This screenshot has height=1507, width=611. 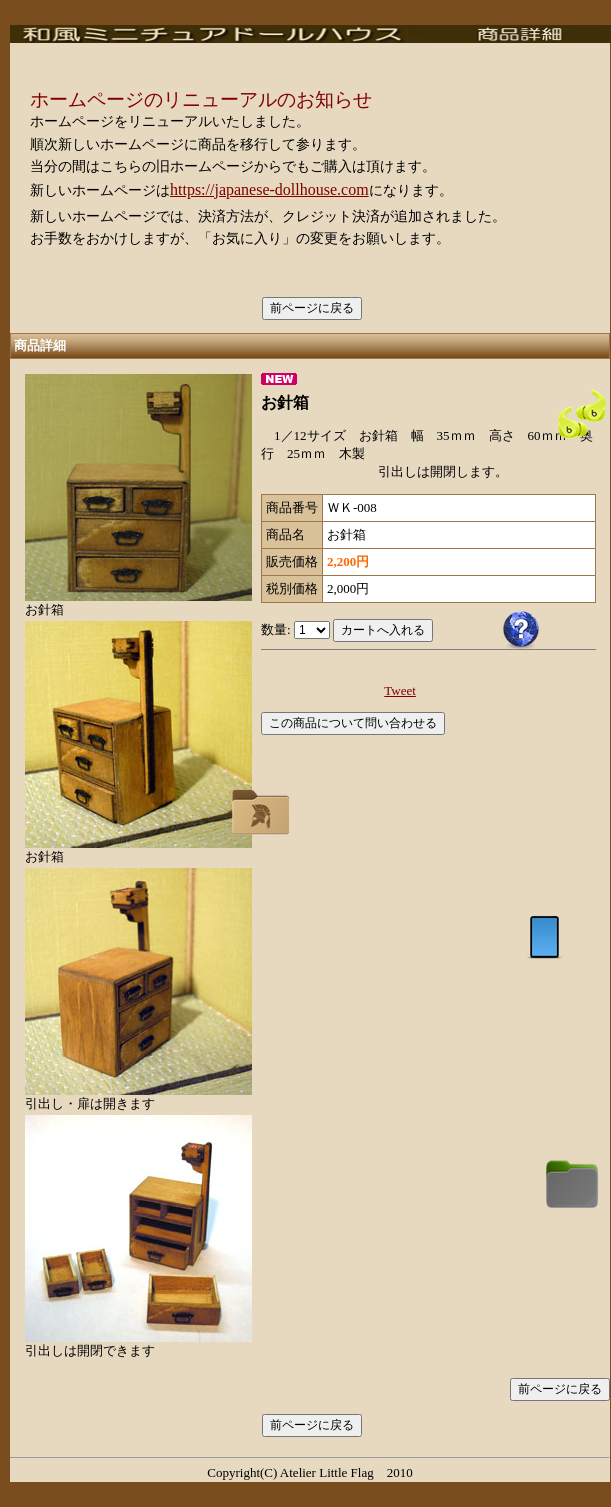 I want to click on beats fit pro earbuds in volt yellow, so click(x=581, y=414).